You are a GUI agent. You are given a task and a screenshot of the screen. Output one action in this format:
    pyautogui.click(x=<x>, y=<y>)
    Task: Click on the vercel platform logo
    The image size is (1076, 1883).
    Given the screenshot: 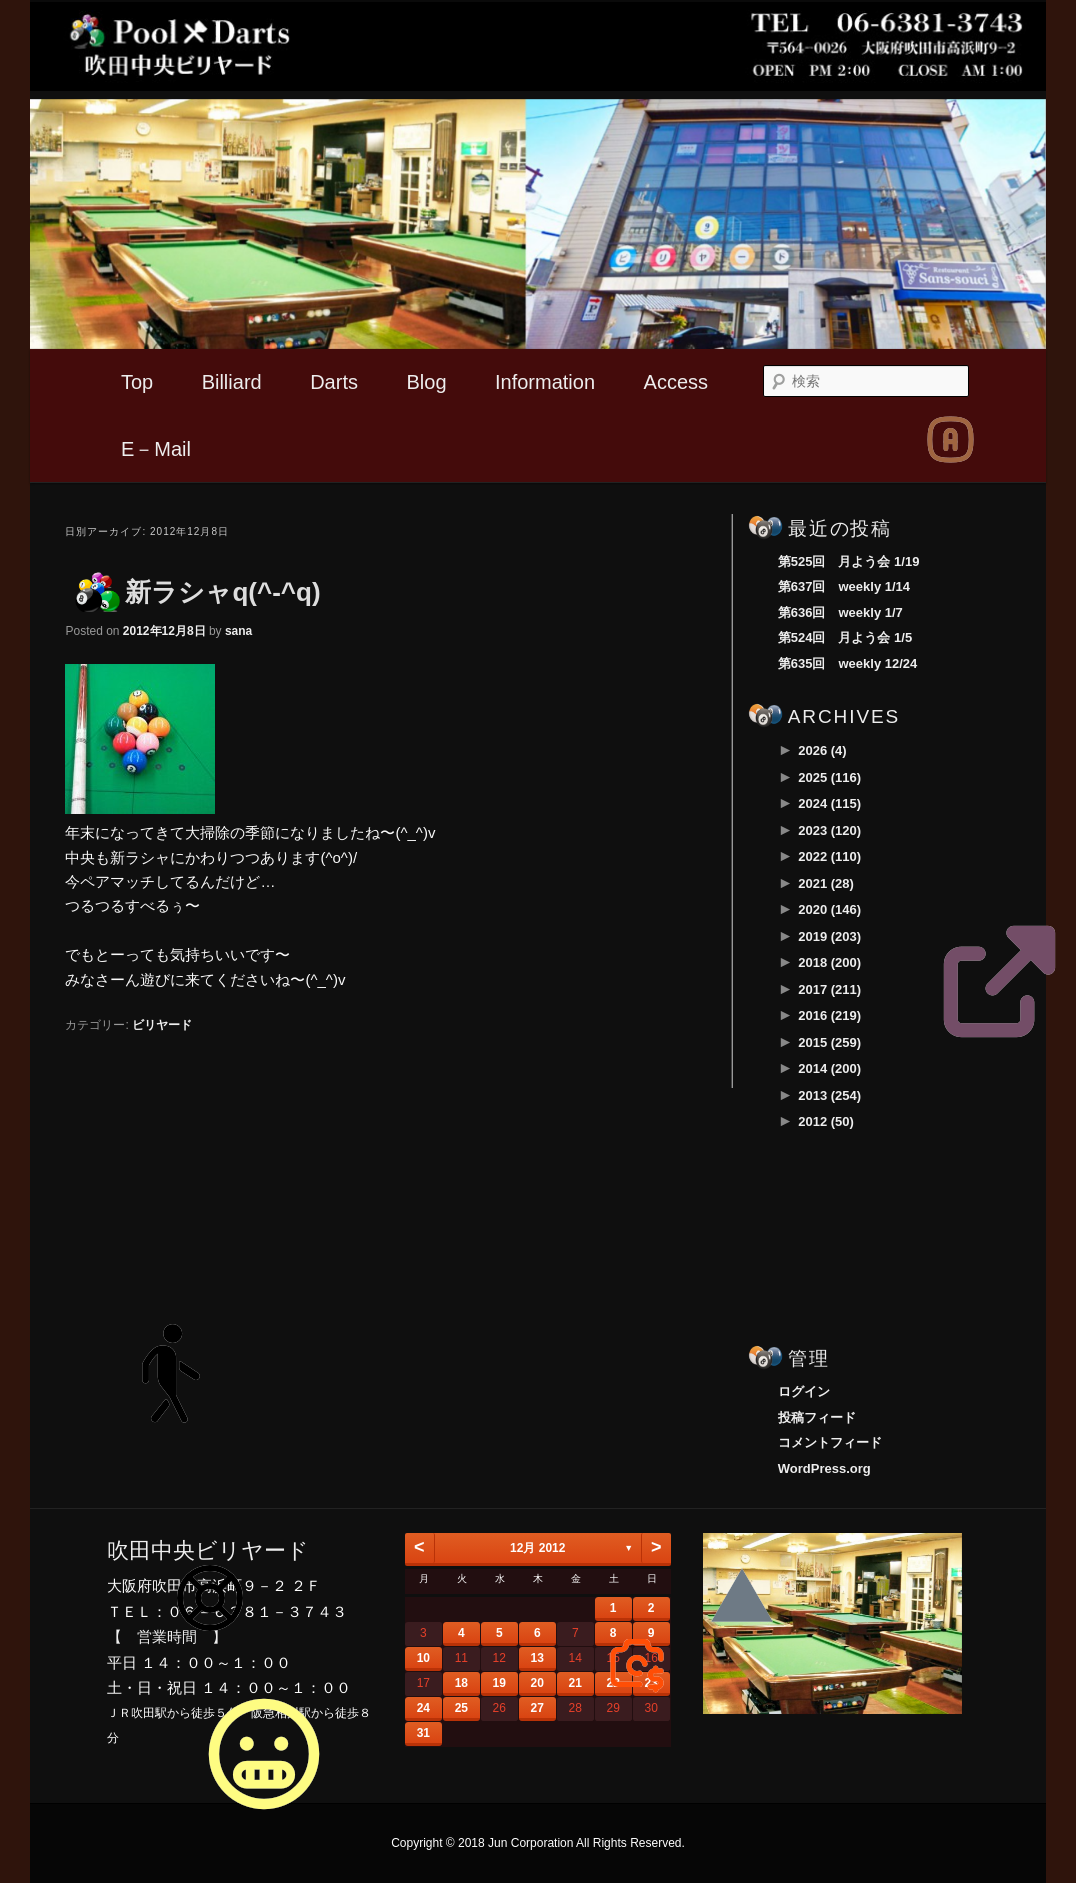 What is the action you would take?
    pyautogui.click(x=742, y=1595)
    